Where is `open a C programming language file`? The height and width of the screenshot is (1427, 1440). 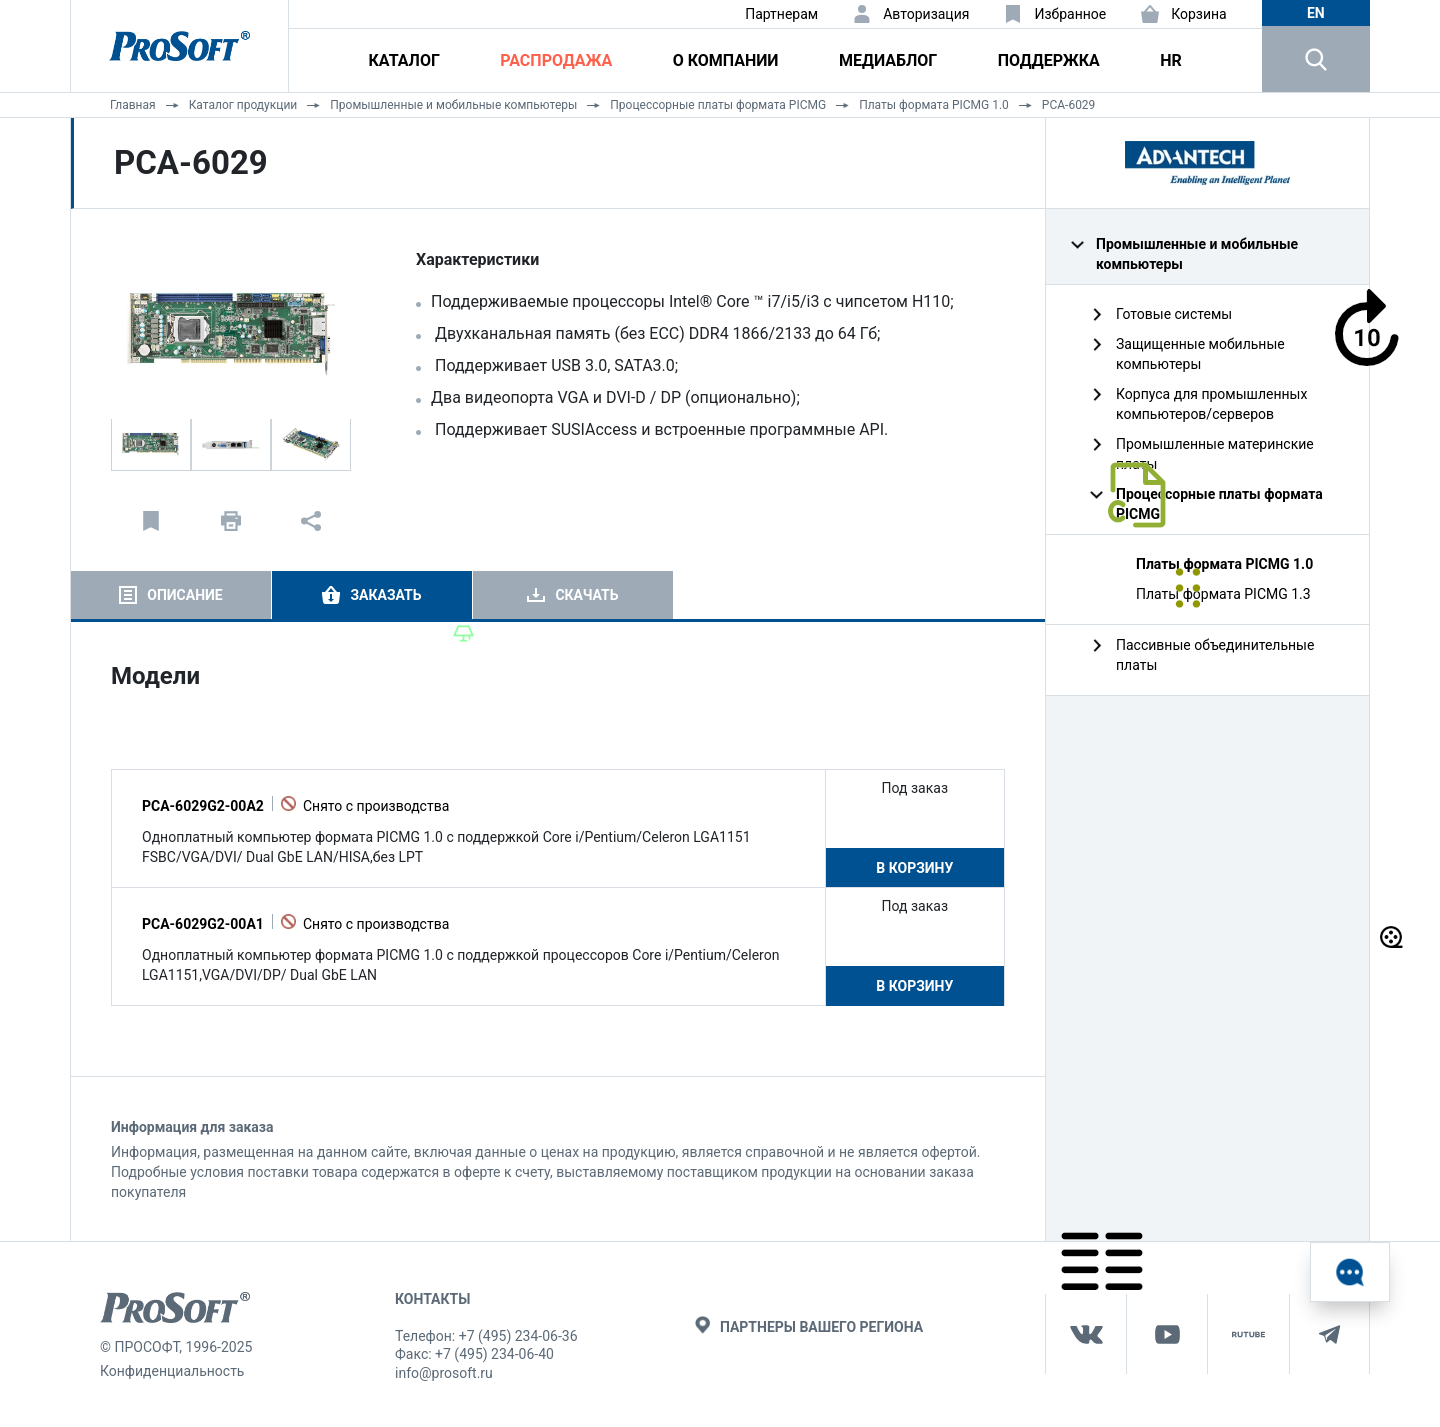
open a C programming language file is located at coordinates (1138, 495).